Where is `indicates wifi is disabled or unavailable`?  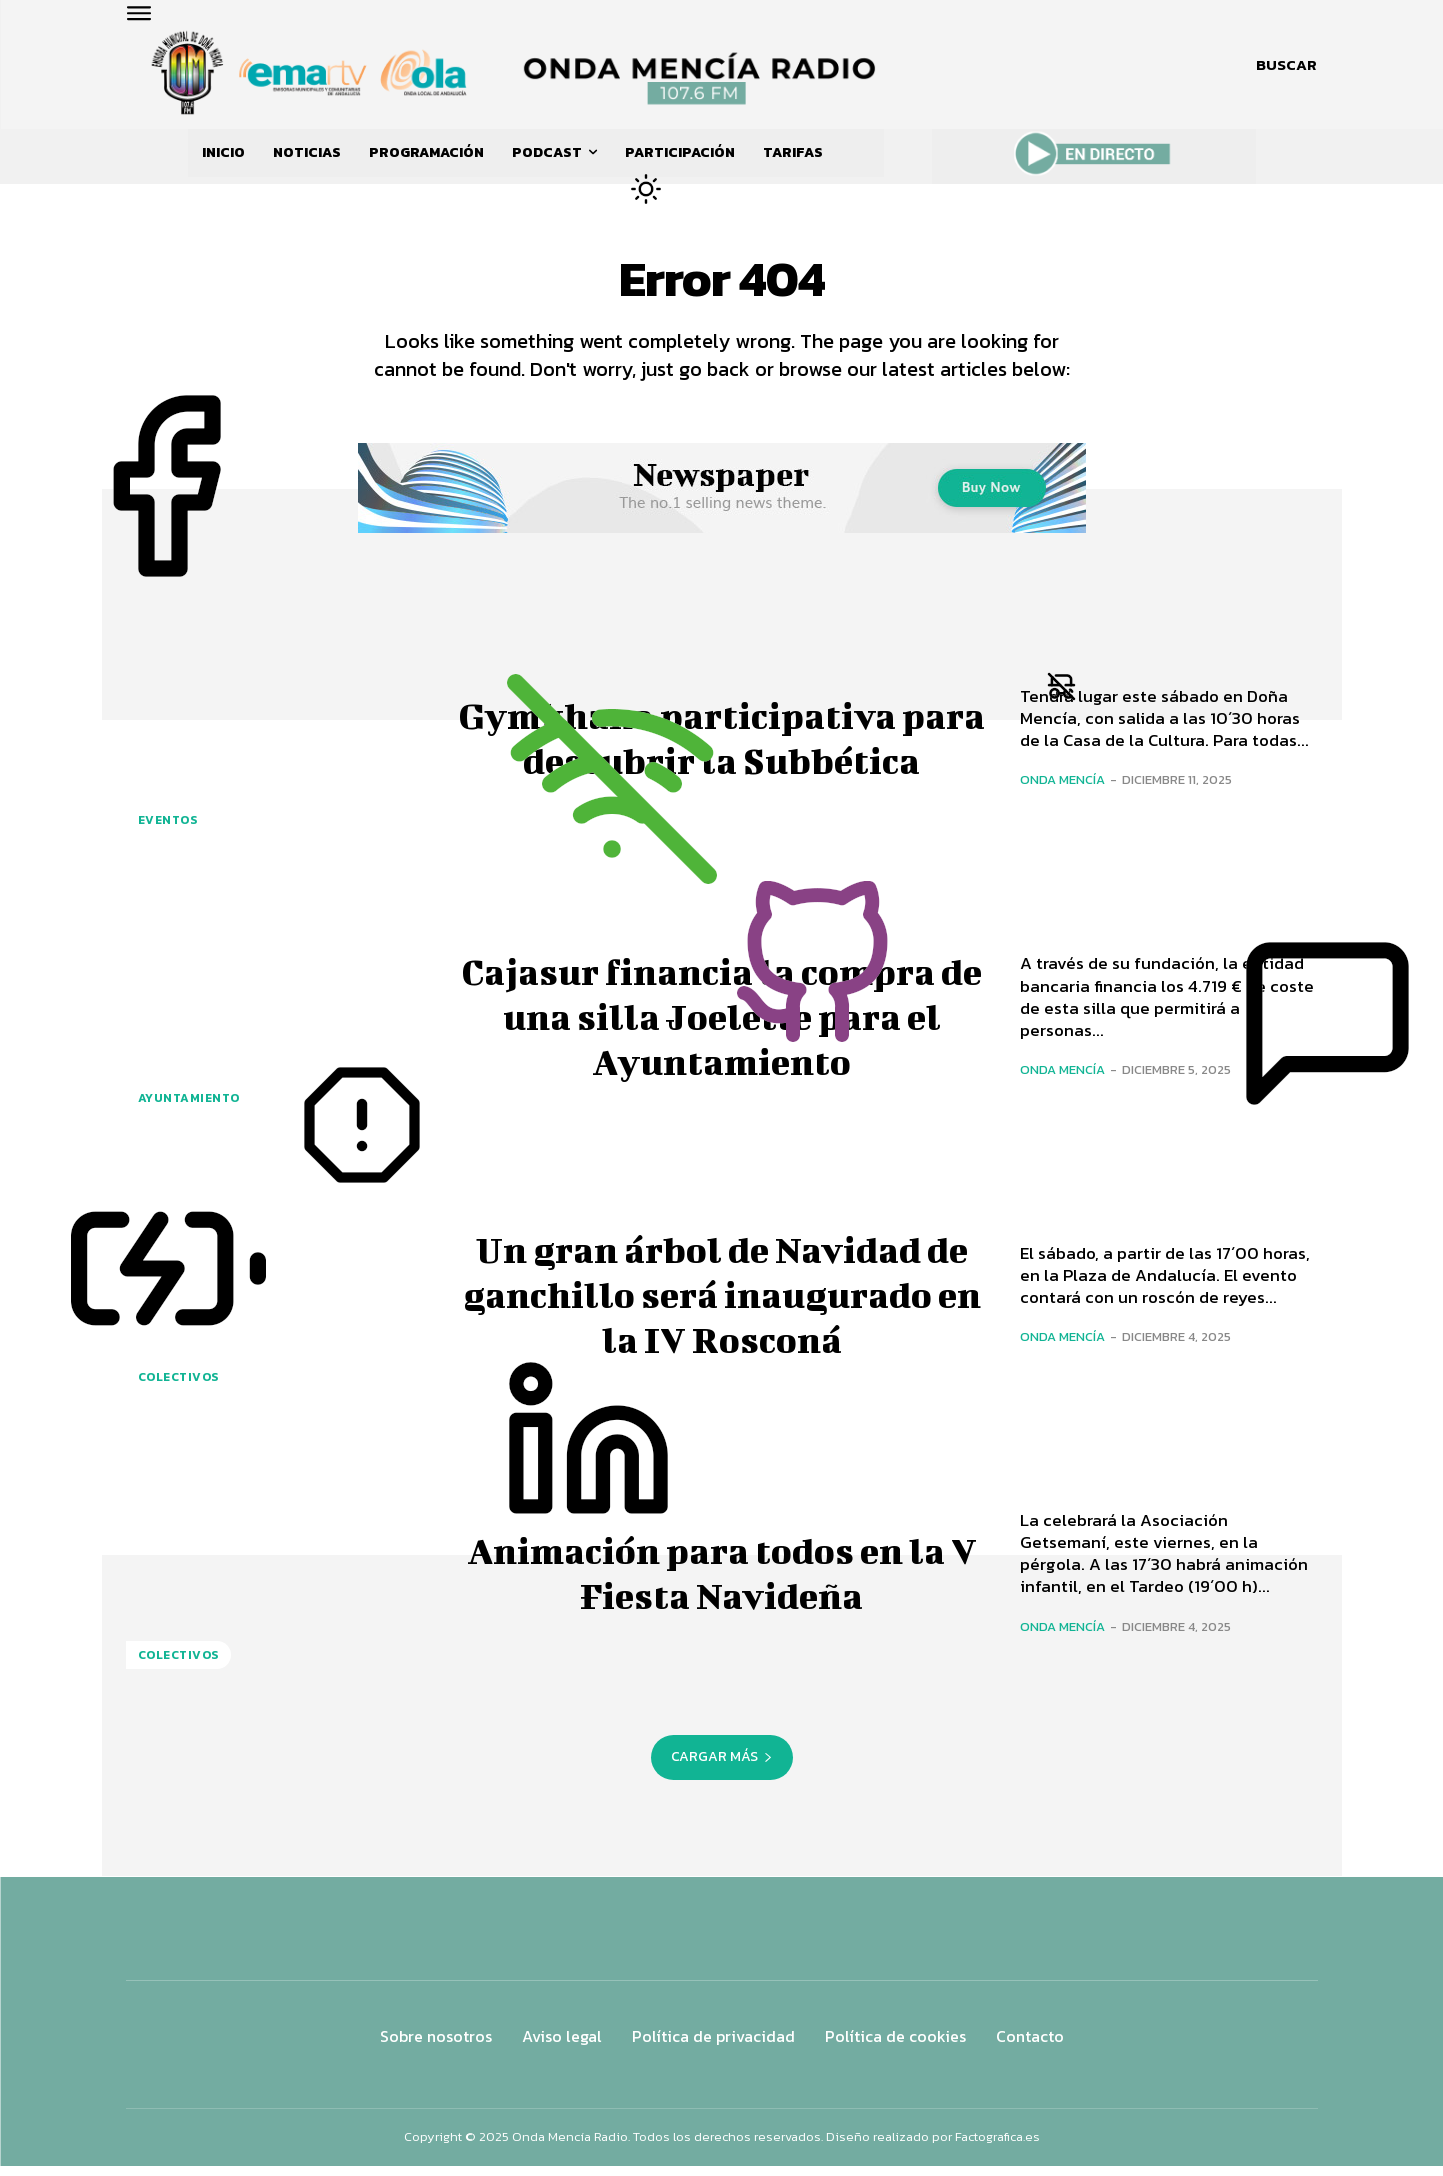
indicates wifi is disabled or unavailable is located at coordinates (612, 779).